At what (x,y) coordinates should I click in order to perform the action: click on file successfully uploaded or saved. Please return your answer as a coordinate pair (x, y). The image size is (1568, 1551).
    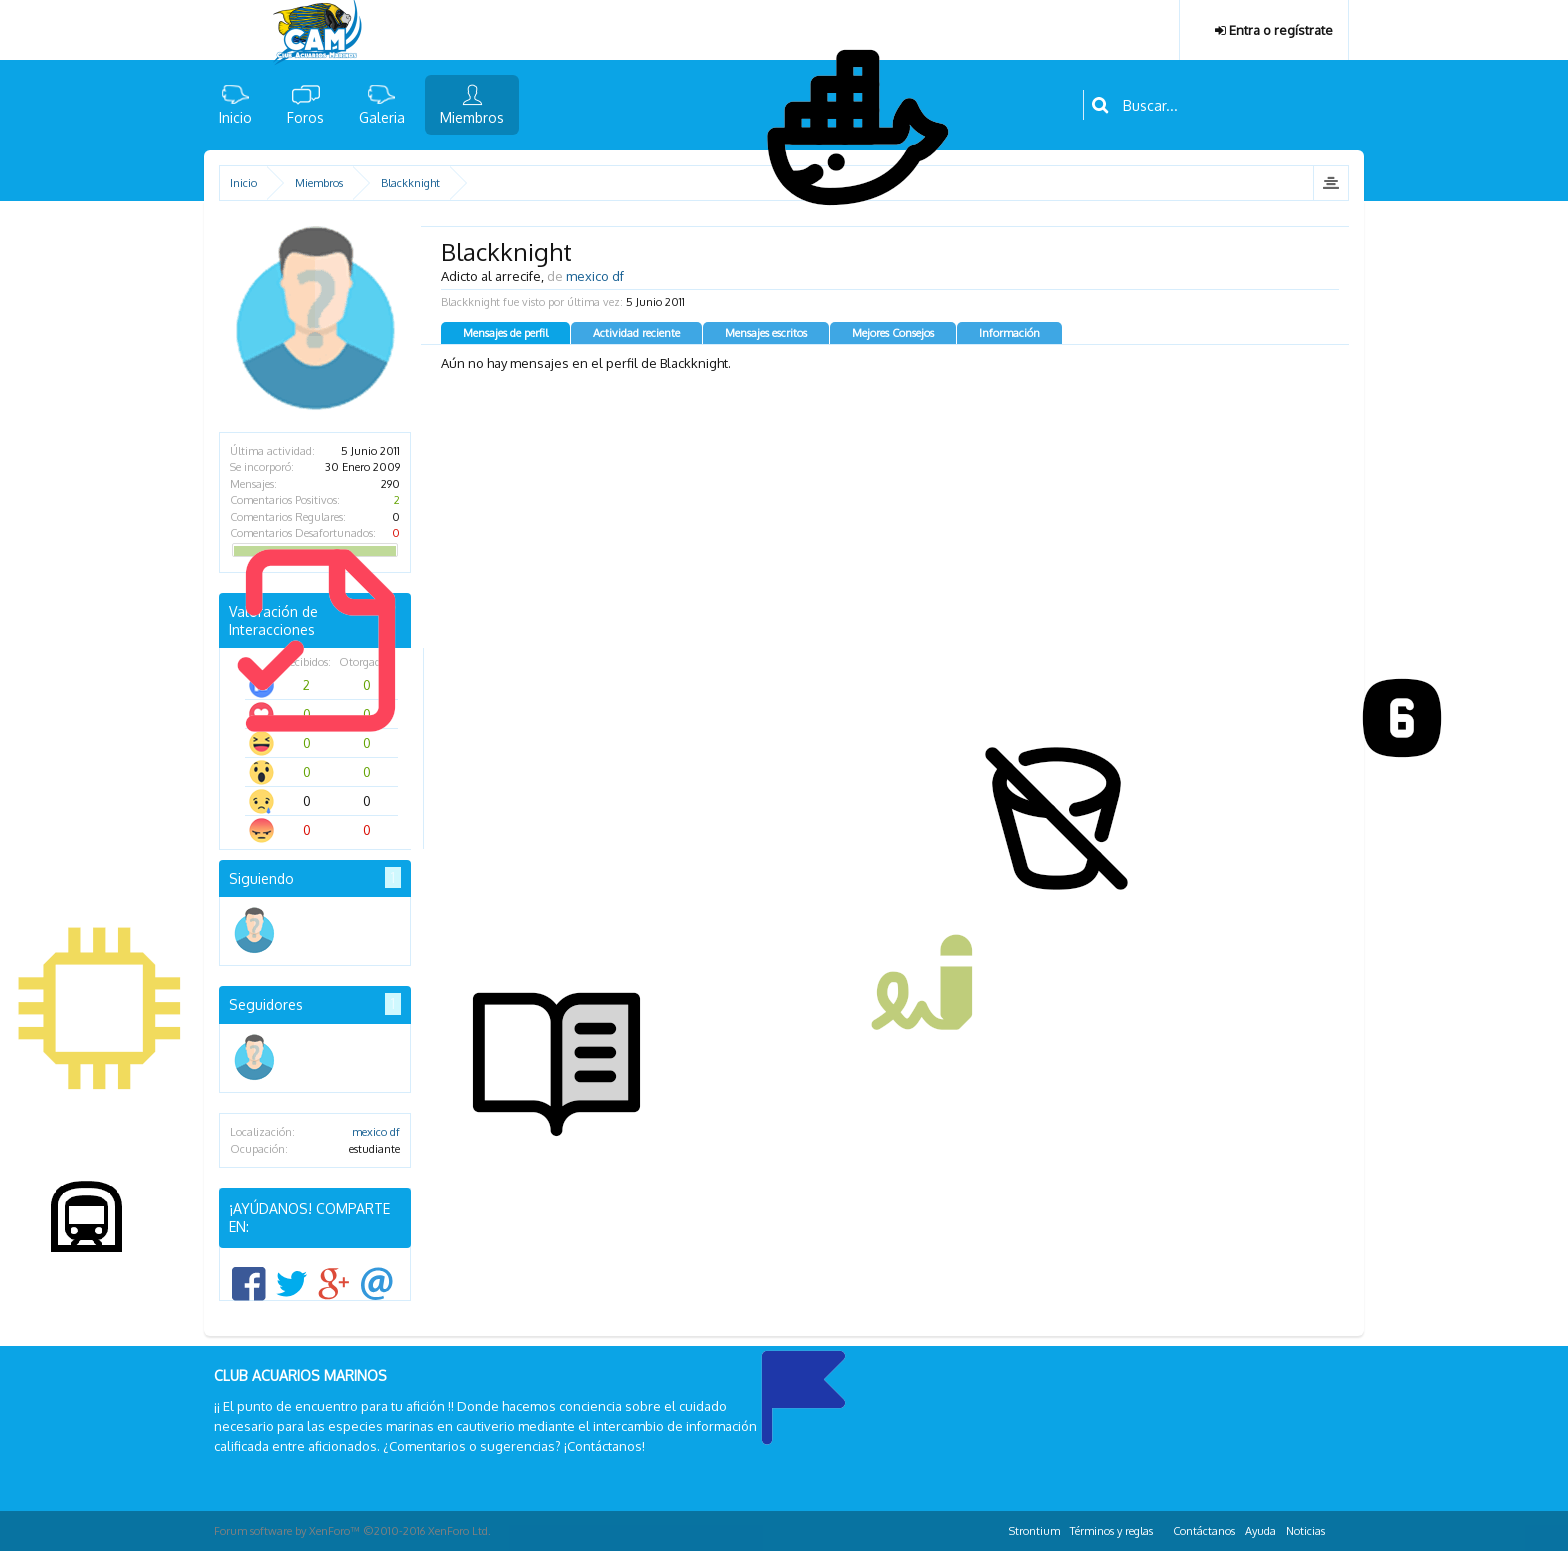
    Looking at the image, I should click on (320, 640).